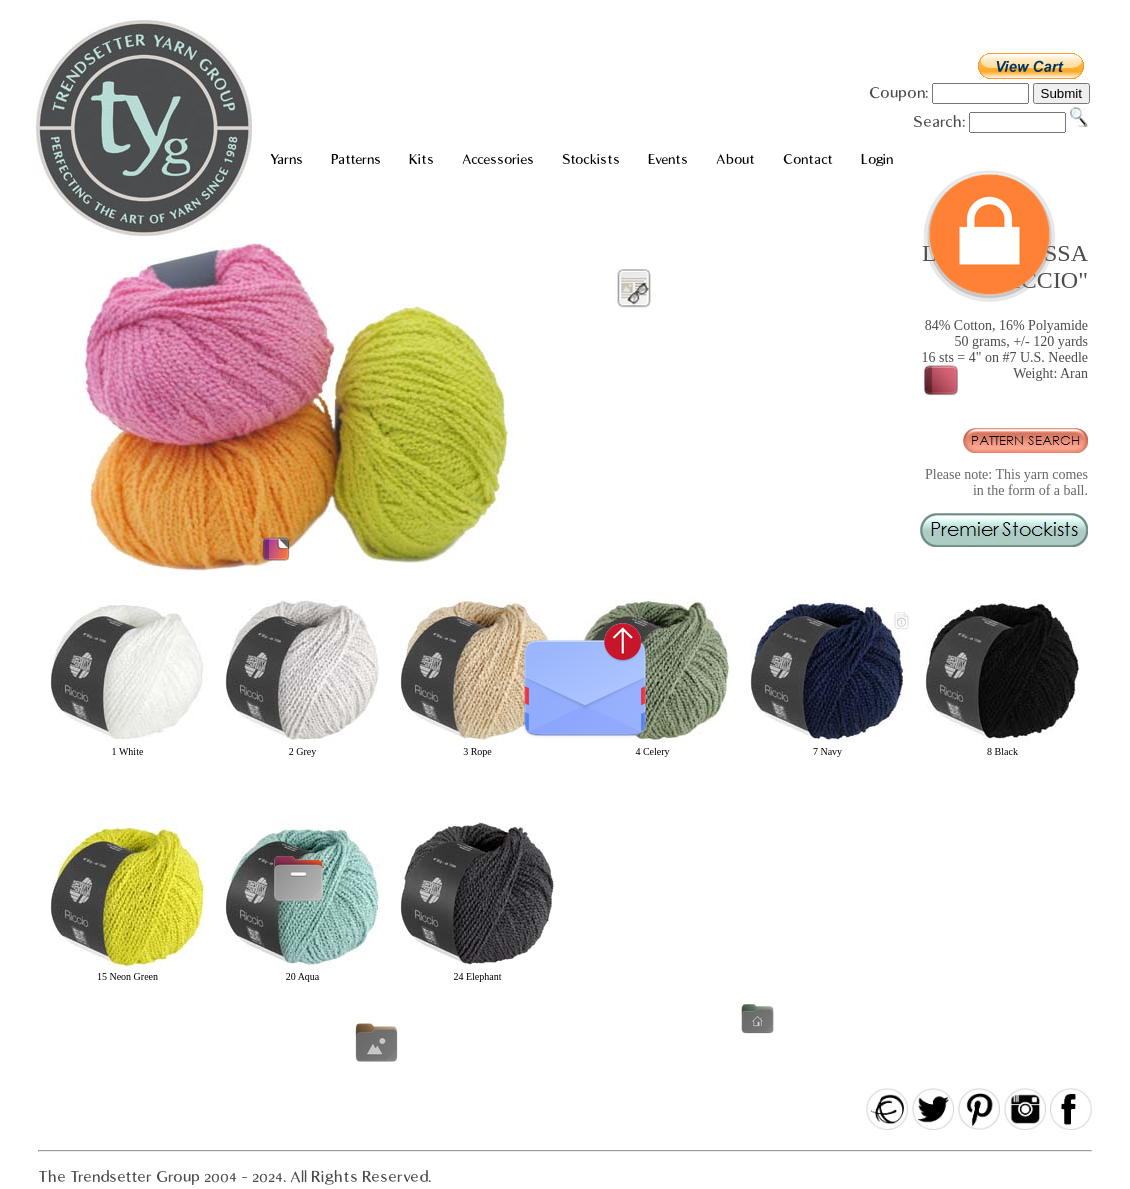 Image resolution: width=1130 pixels, height=1189 pixels. What do you see at coordinates (276, 549) in the screenshot?
I see `change desktop wallpaper settings` at bounding box center [276, 549].